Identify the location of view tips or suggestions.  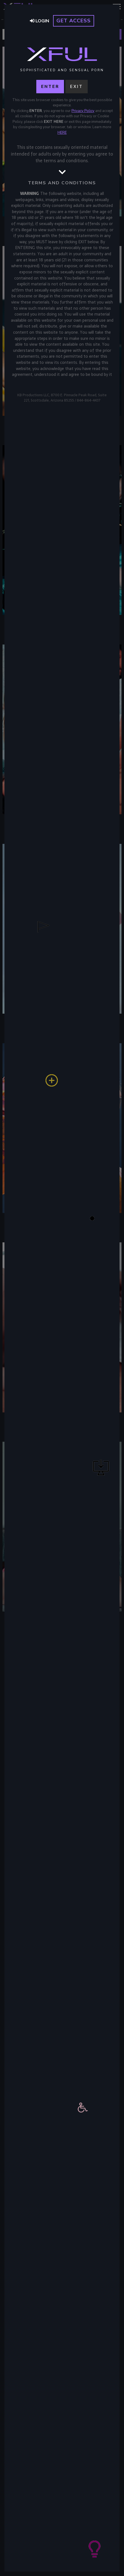
(94, 2549).